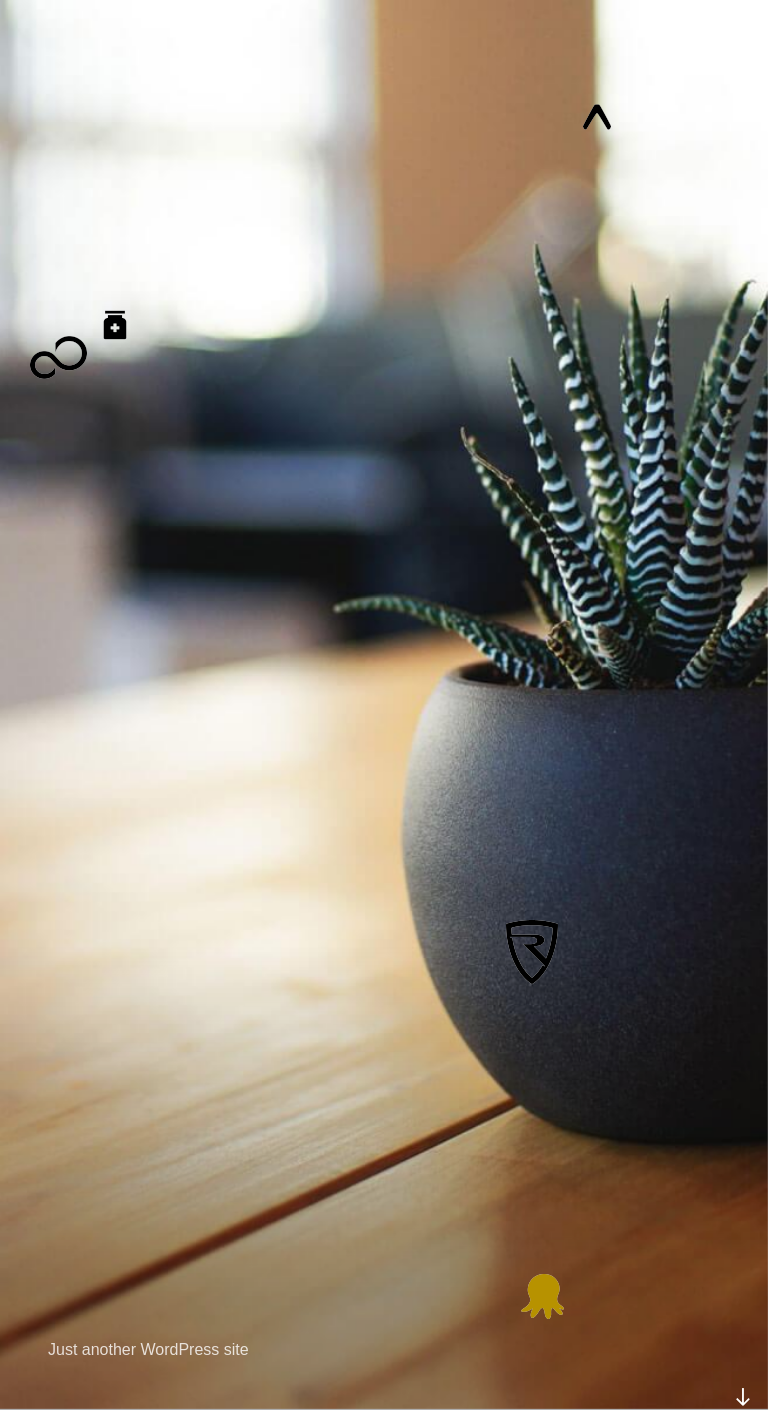 The height and width of the screenshot is (1410, 768). I want to click on expo development platform logo, so click(597, 117).